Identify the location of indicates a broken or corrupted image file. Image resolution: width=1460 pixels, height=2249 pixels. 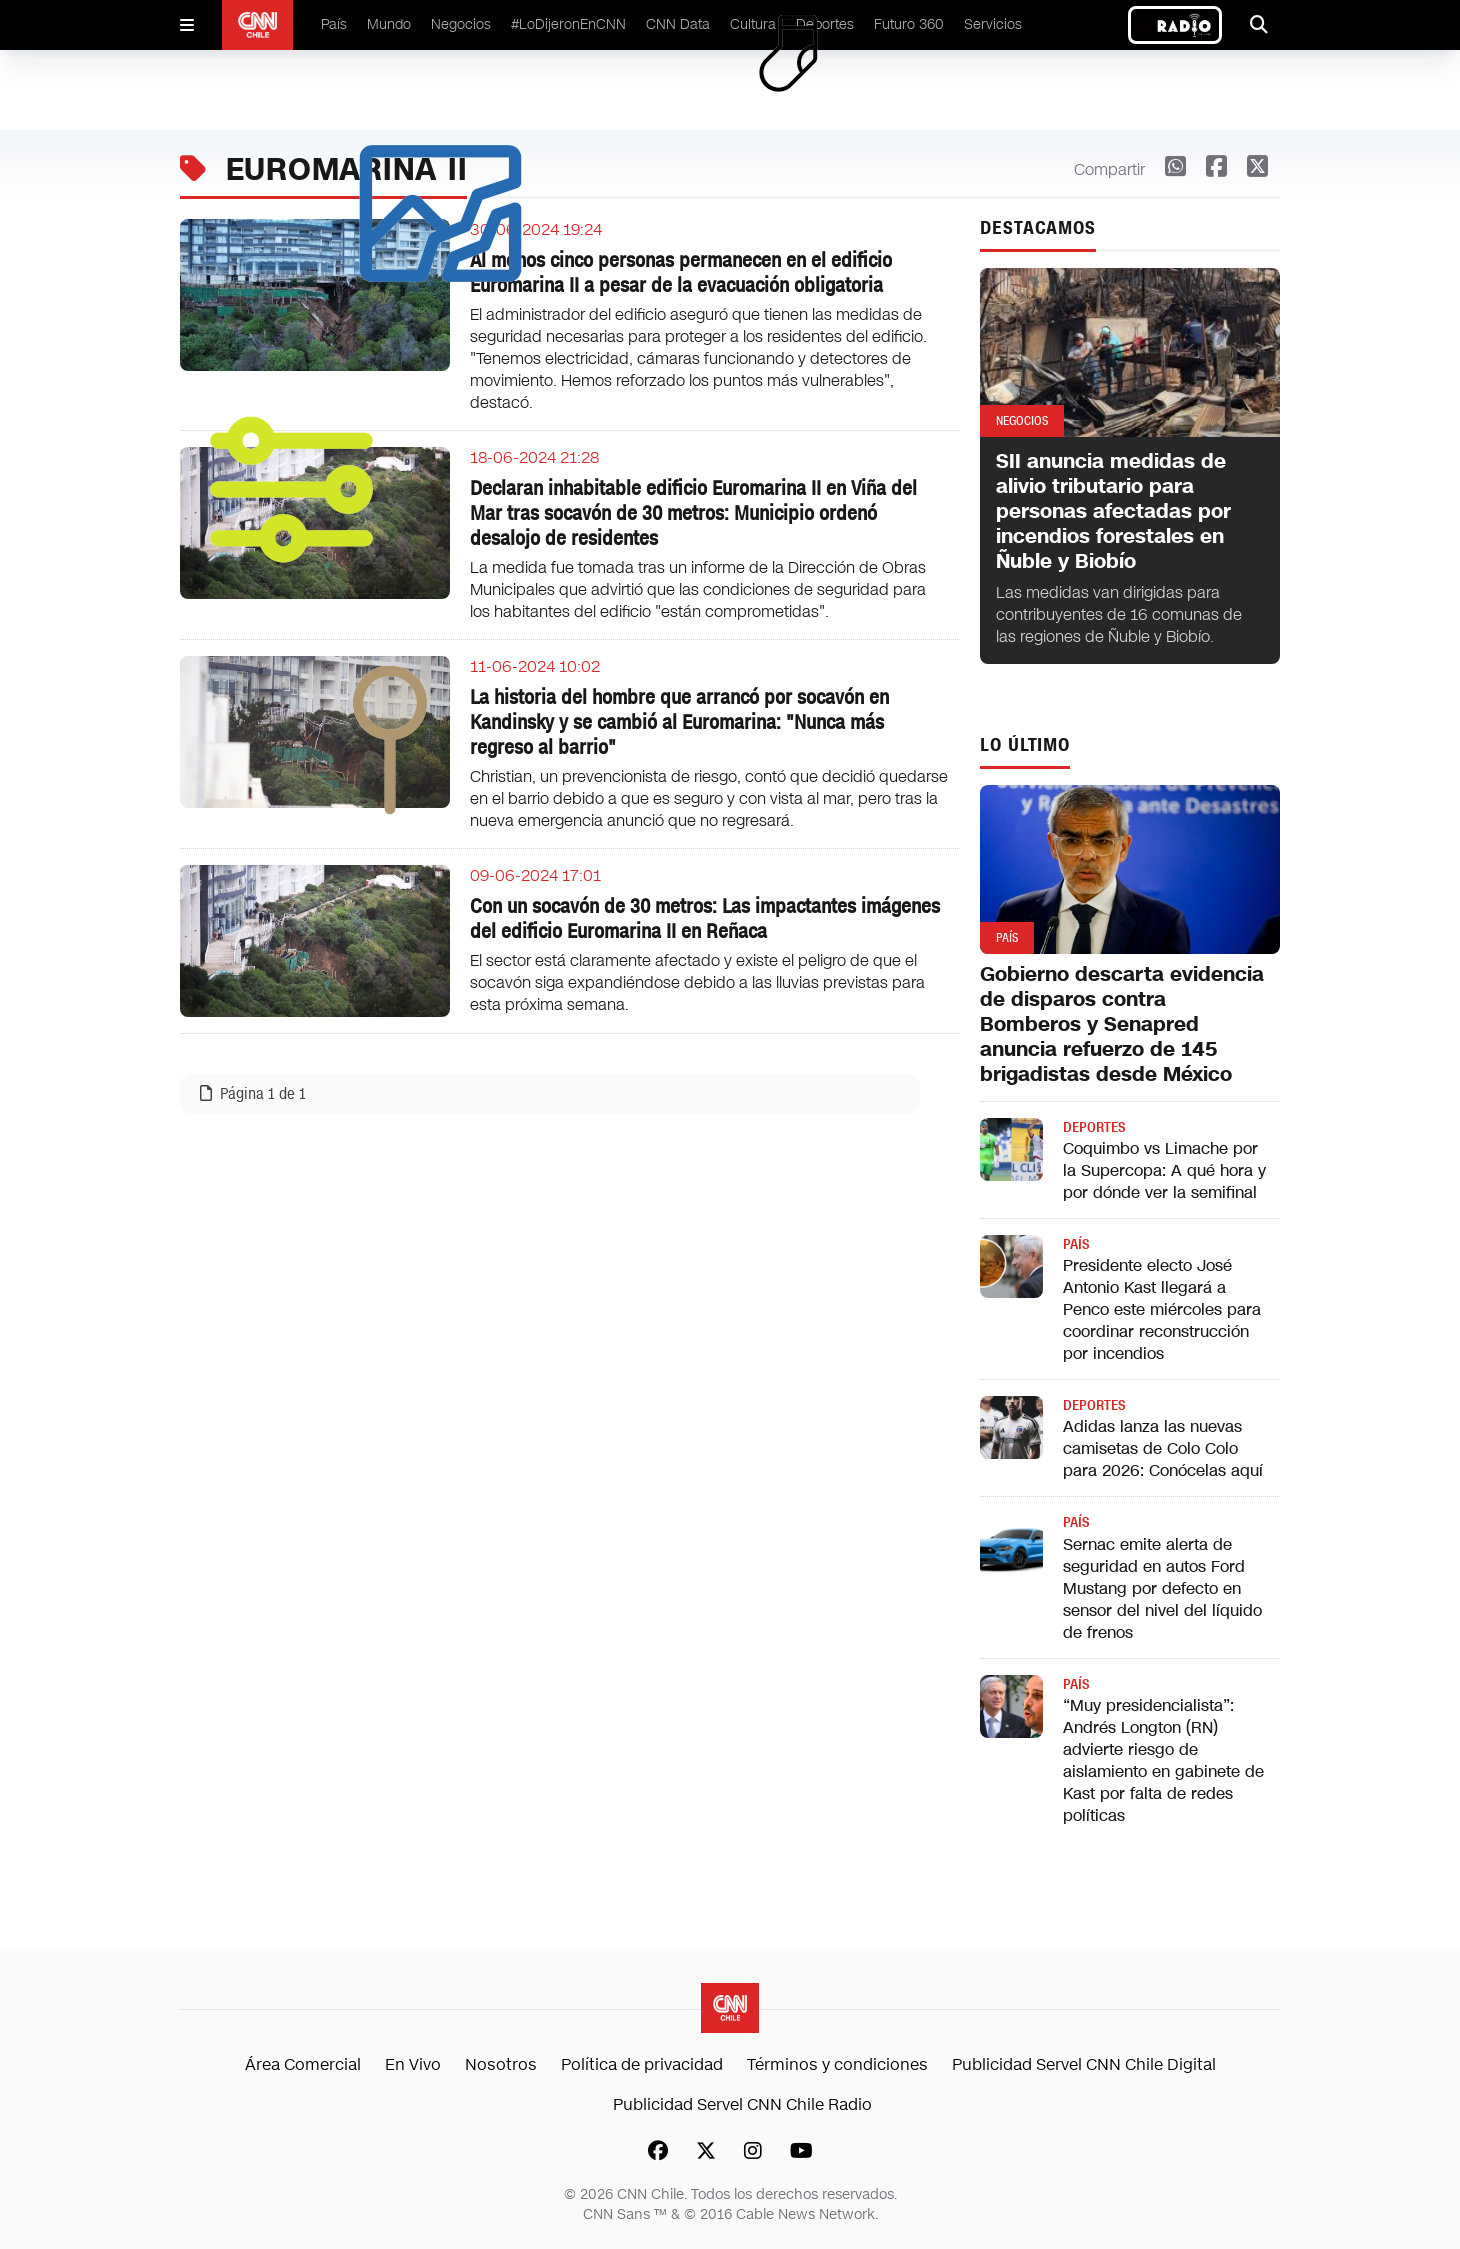
(440, 213).